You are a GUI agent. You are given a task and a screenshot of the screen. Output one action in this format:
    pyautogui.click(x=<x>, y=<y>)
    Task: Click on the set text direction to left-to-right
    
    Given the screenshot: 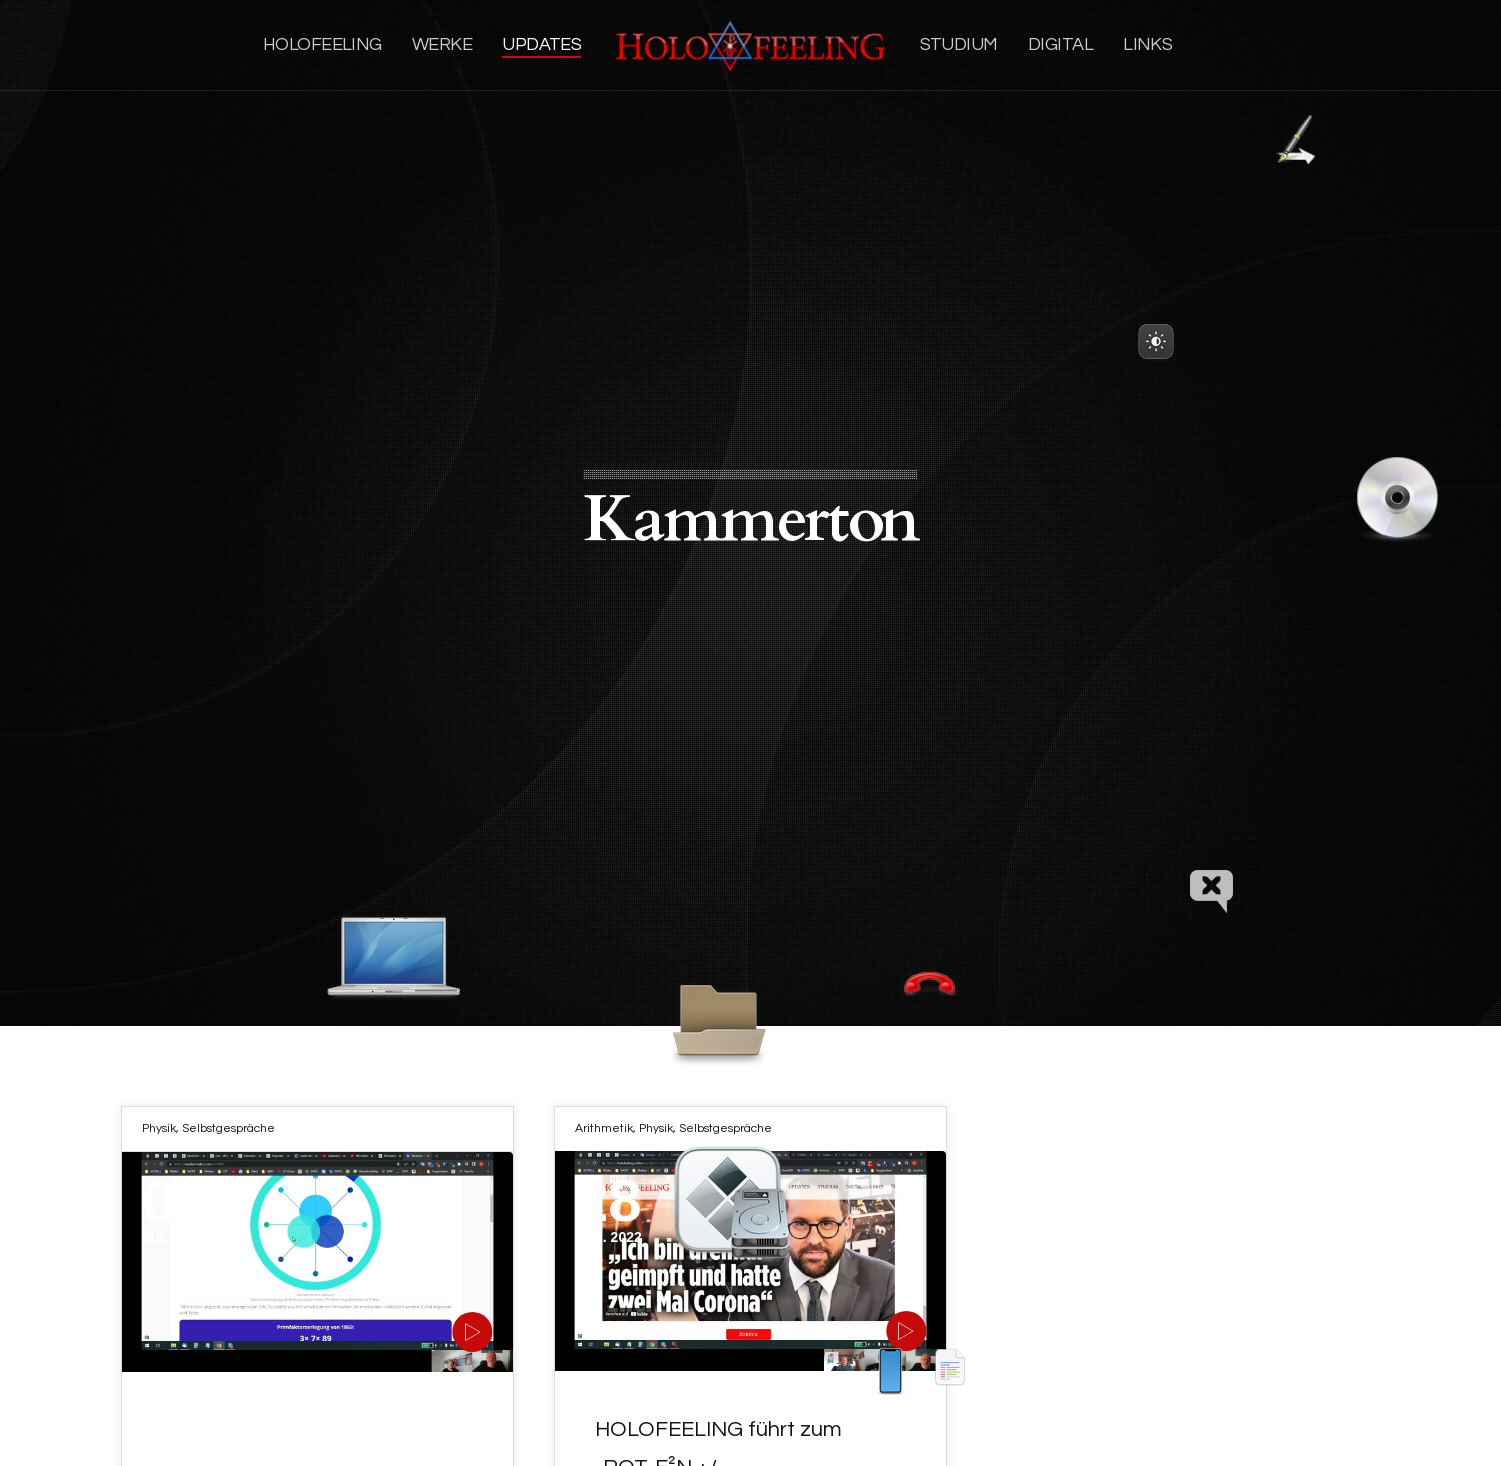 What is the action you would take?
    pyautogui.click(x=1294, y=139)
    